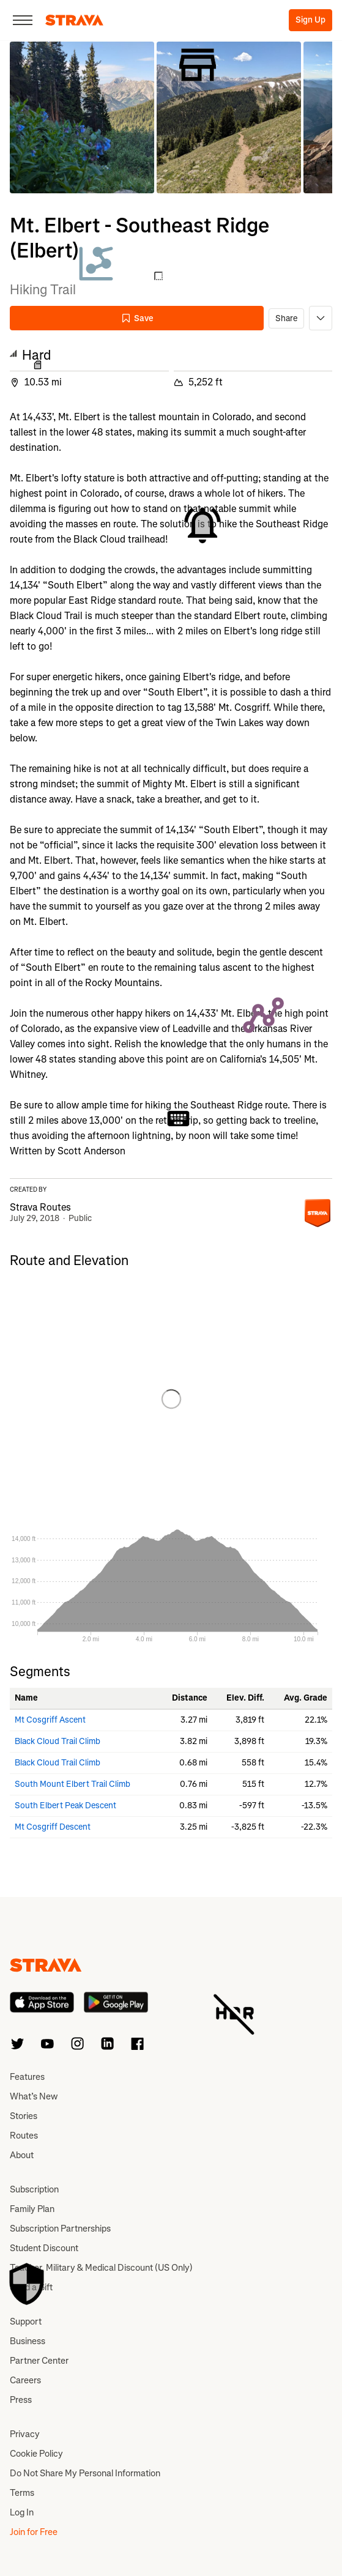  Describe the element at coordinates (37, 365) in the screenshot. I see `access SD card storage` at that location.